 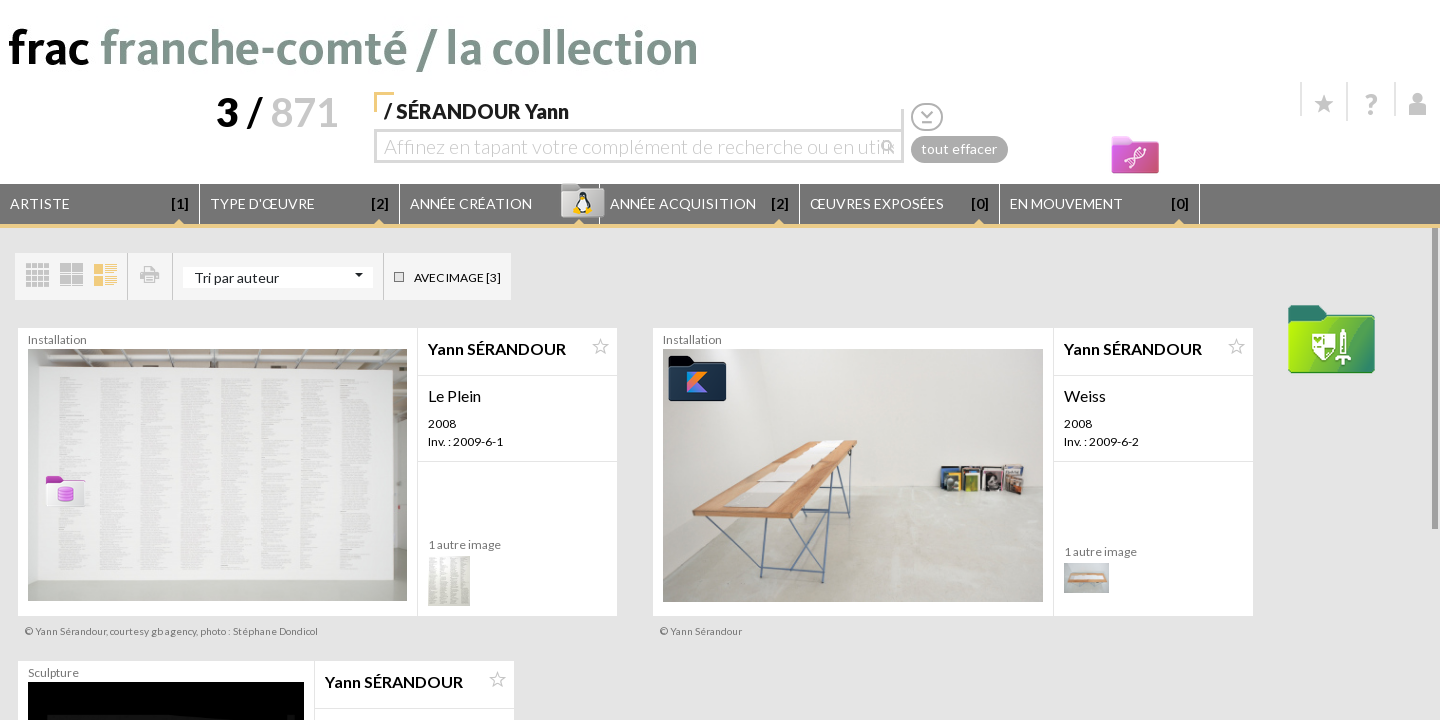 What do you see at coordinates (1331, 341) in the screenshot?
I see `open game development projects folder` at bounding box center [1331, 341].